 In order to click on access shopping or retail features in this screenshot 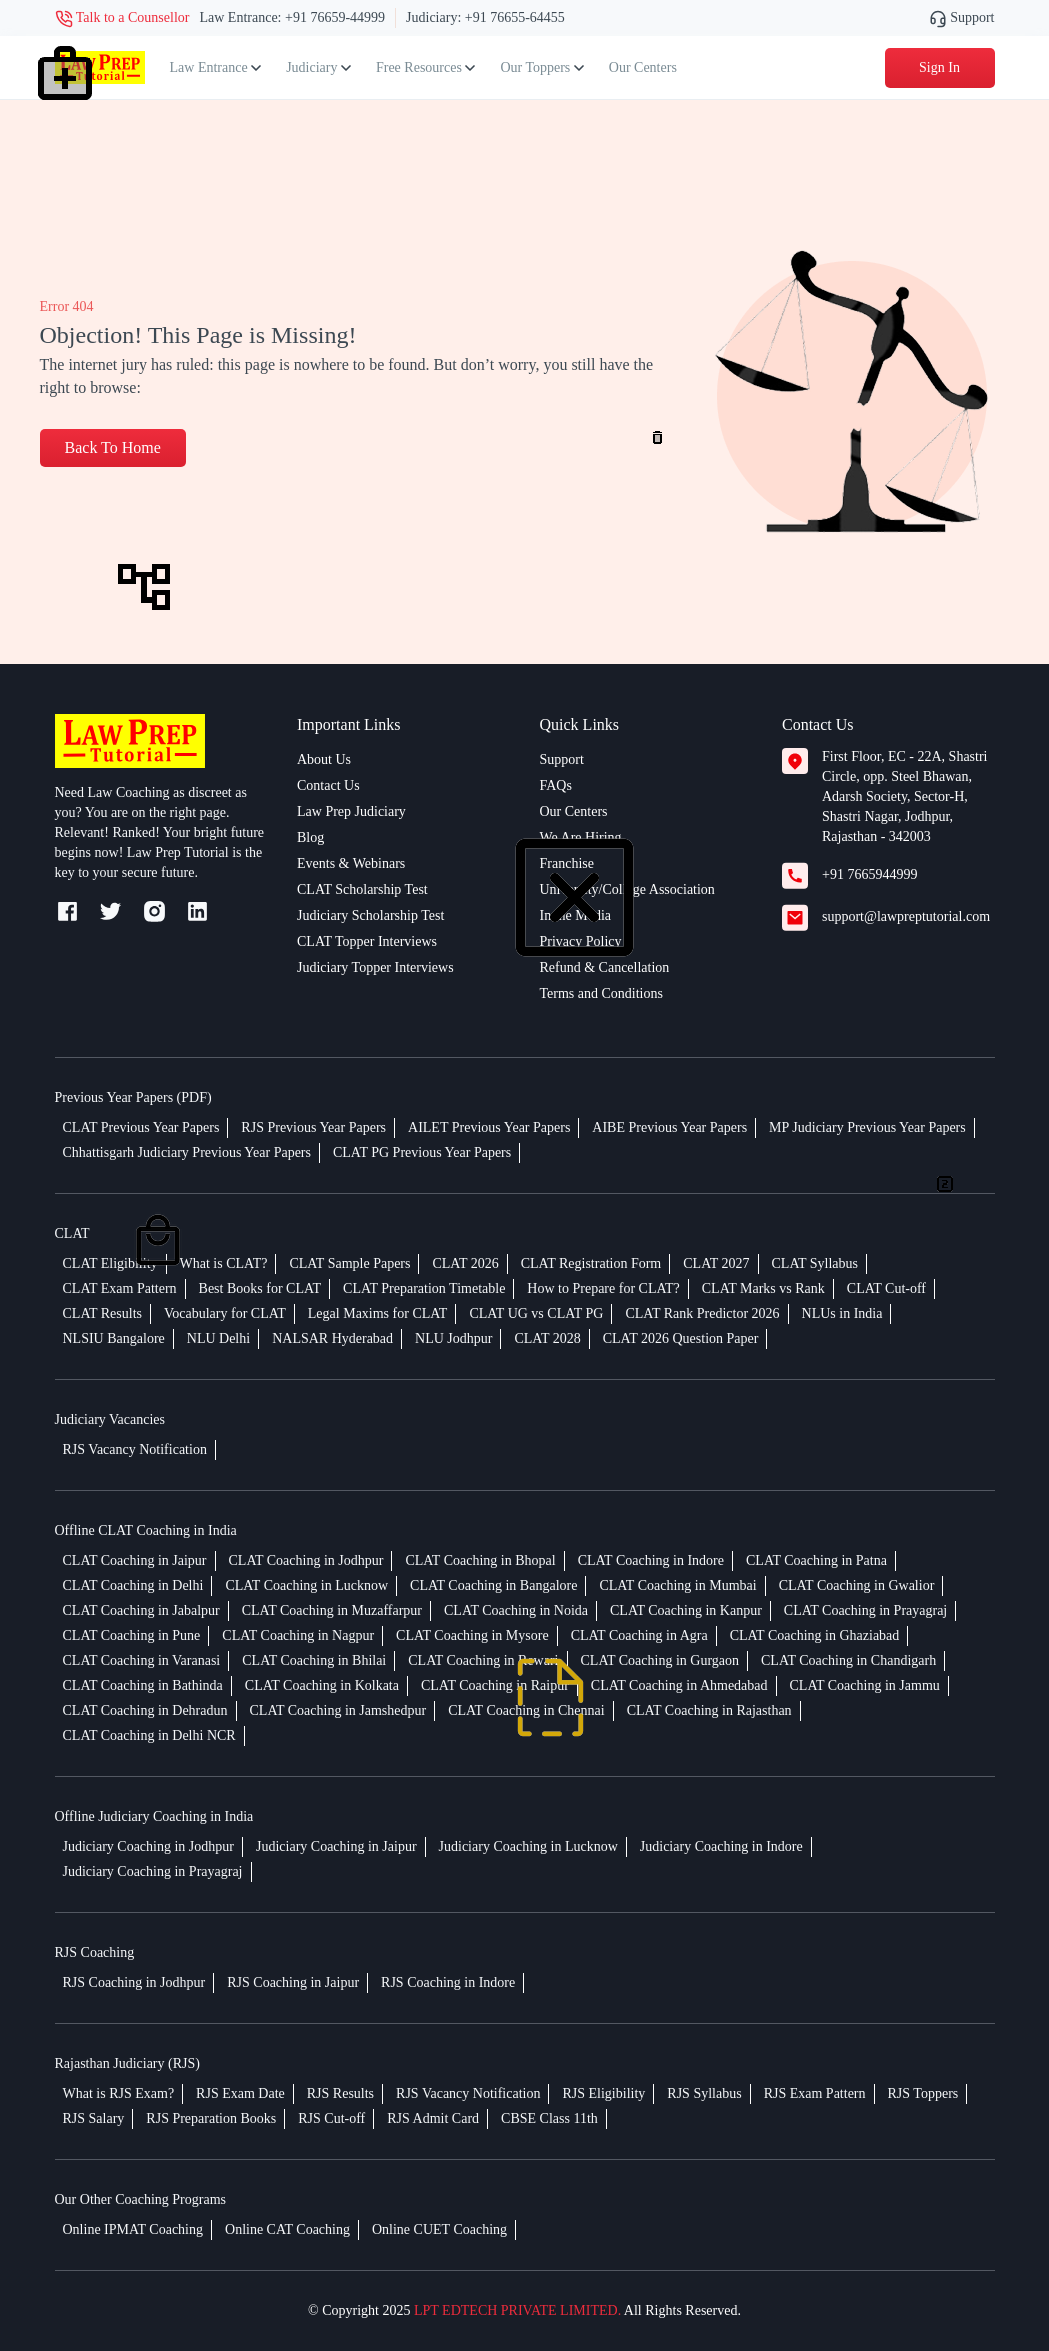, I will do `click(158, 1241)`.